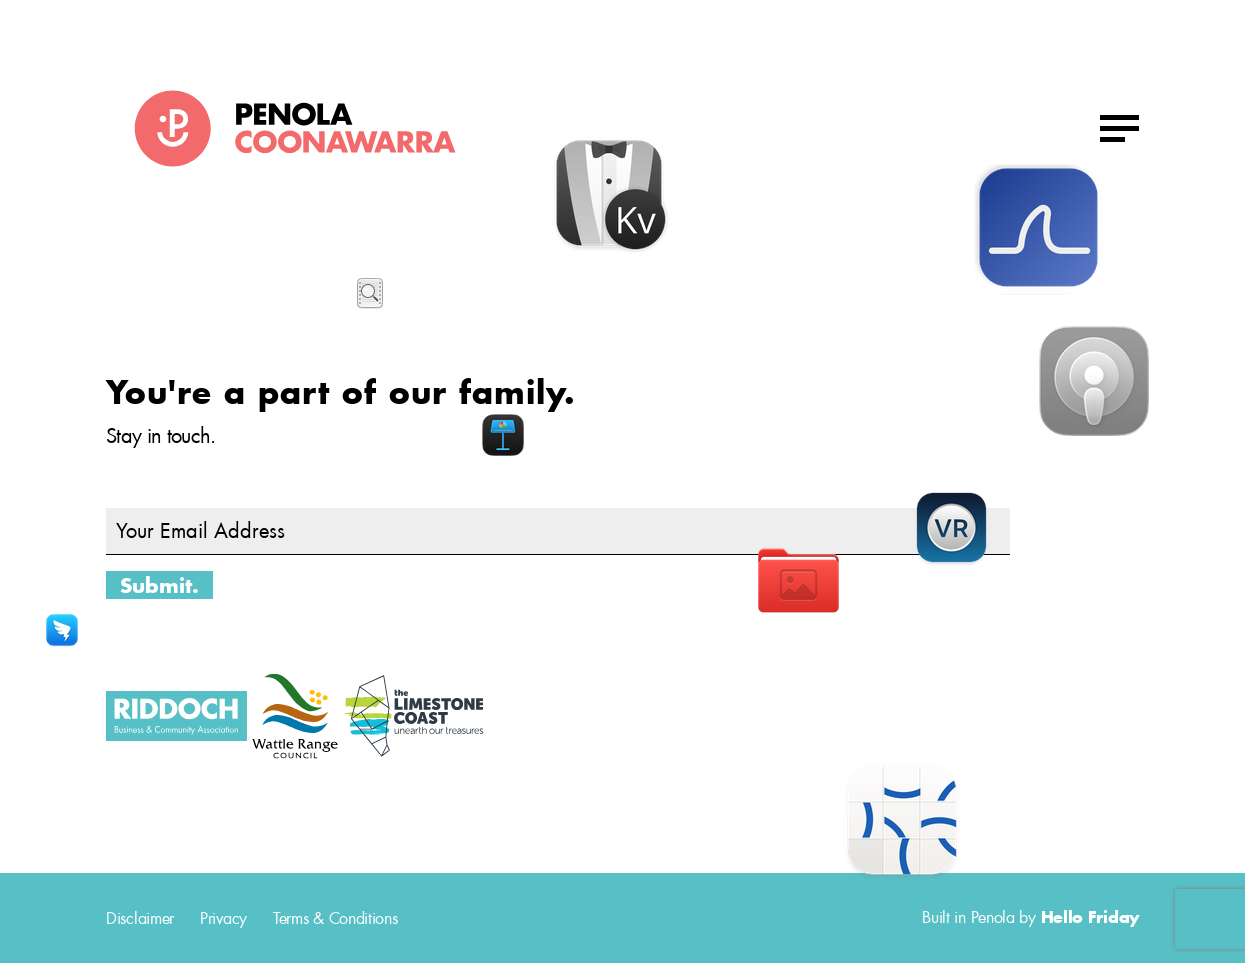 Image resolution: width=1245 pixels, height=963 pixels. What do you see at coordinates (798, 580) in the screenshot?
I see `open your images folder` at bounding box center [798, 580].